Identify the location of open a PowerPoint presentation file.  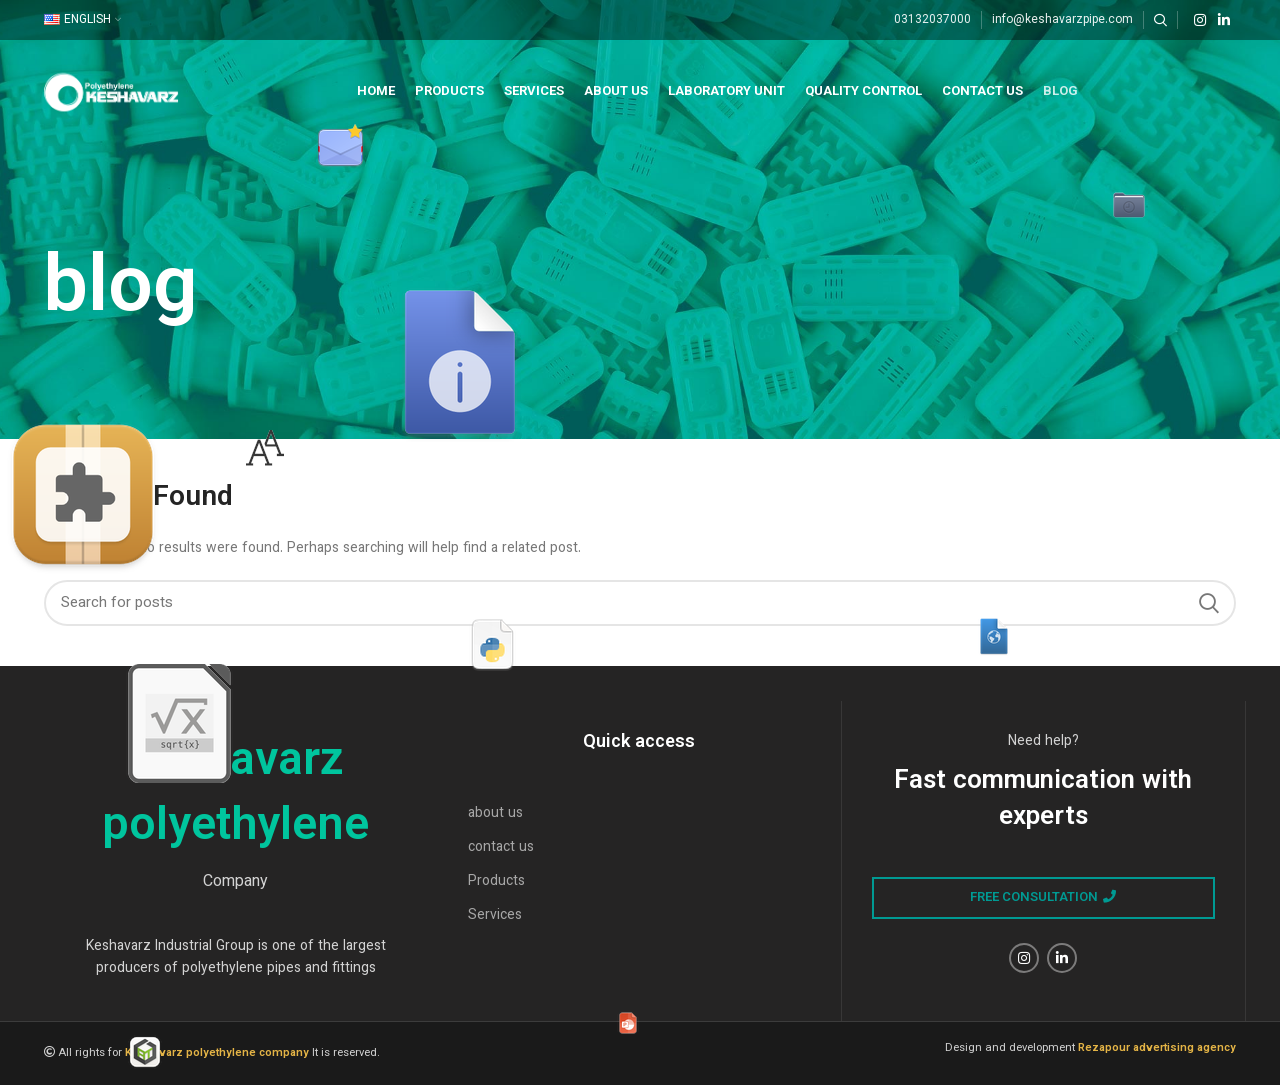
(628, 1023).